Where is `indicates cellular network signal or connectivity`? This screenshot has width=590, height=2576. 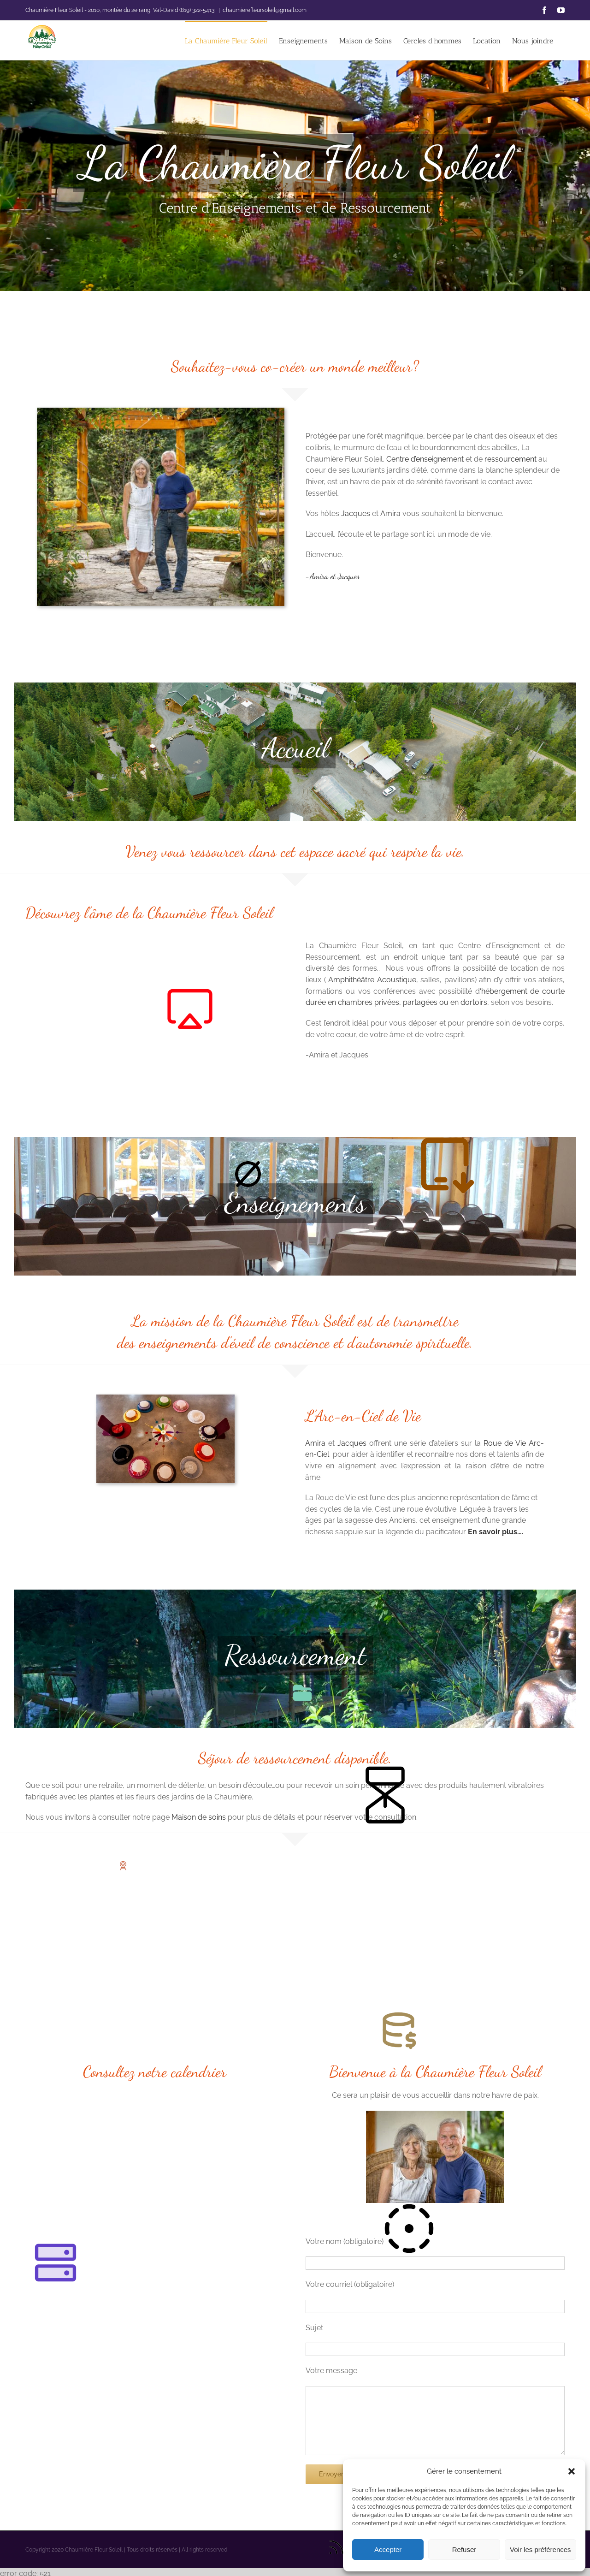
indicates cellular network signal or connectivity is located at coordinates (123, 1866).